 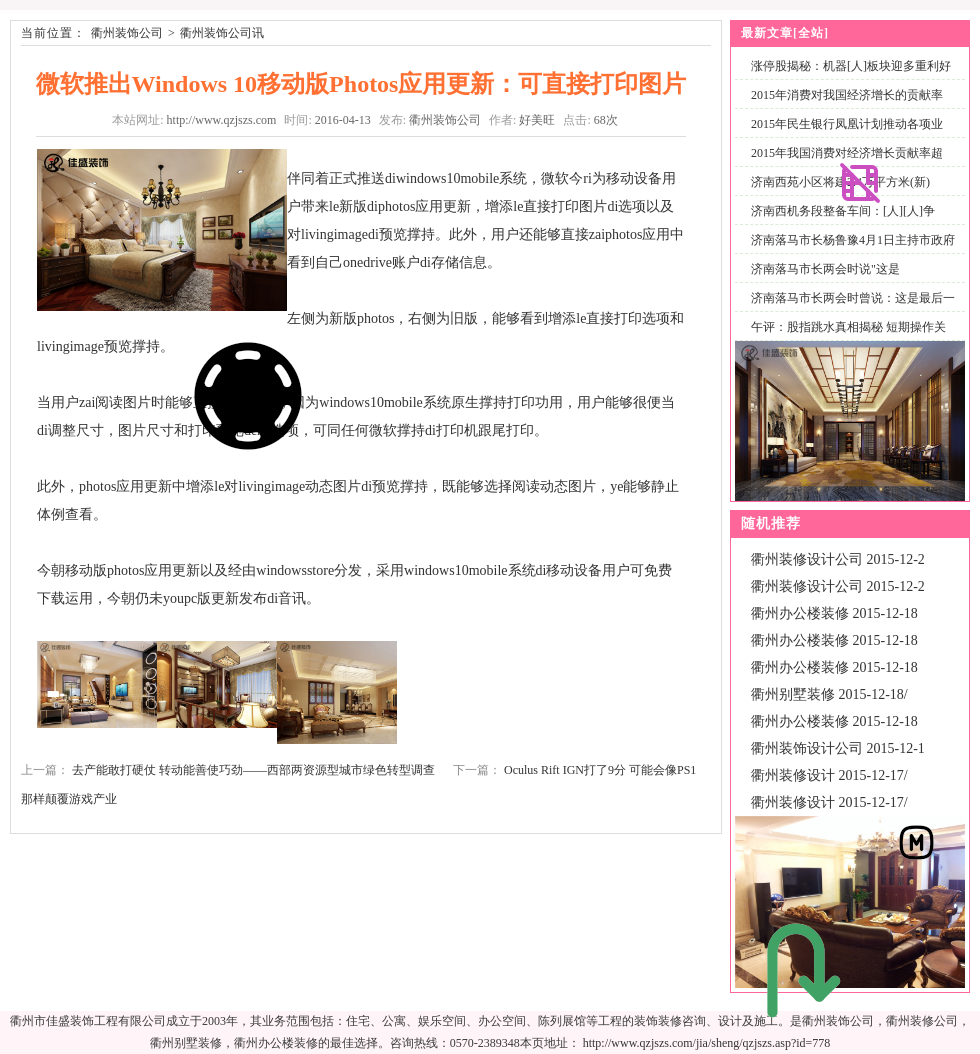 I want to click on video recording is disabled, so click(x=860, y=183).